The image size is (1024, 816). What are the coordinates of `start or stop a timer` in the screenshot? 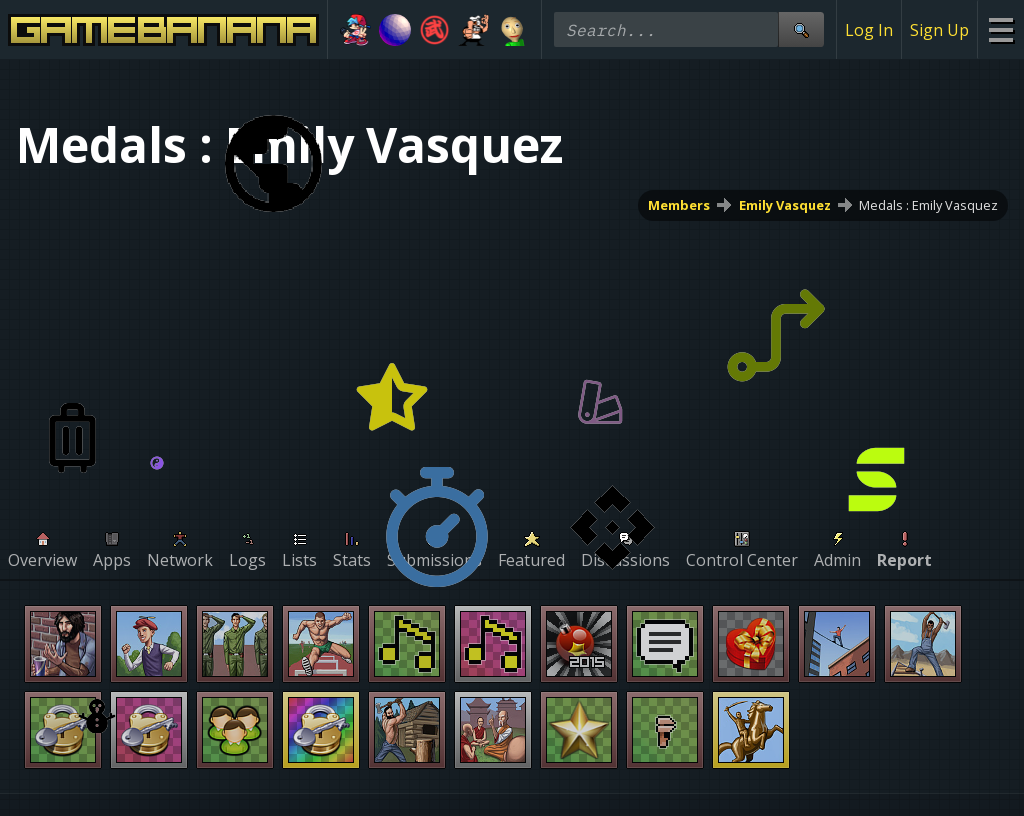 It's located at (437, 527).